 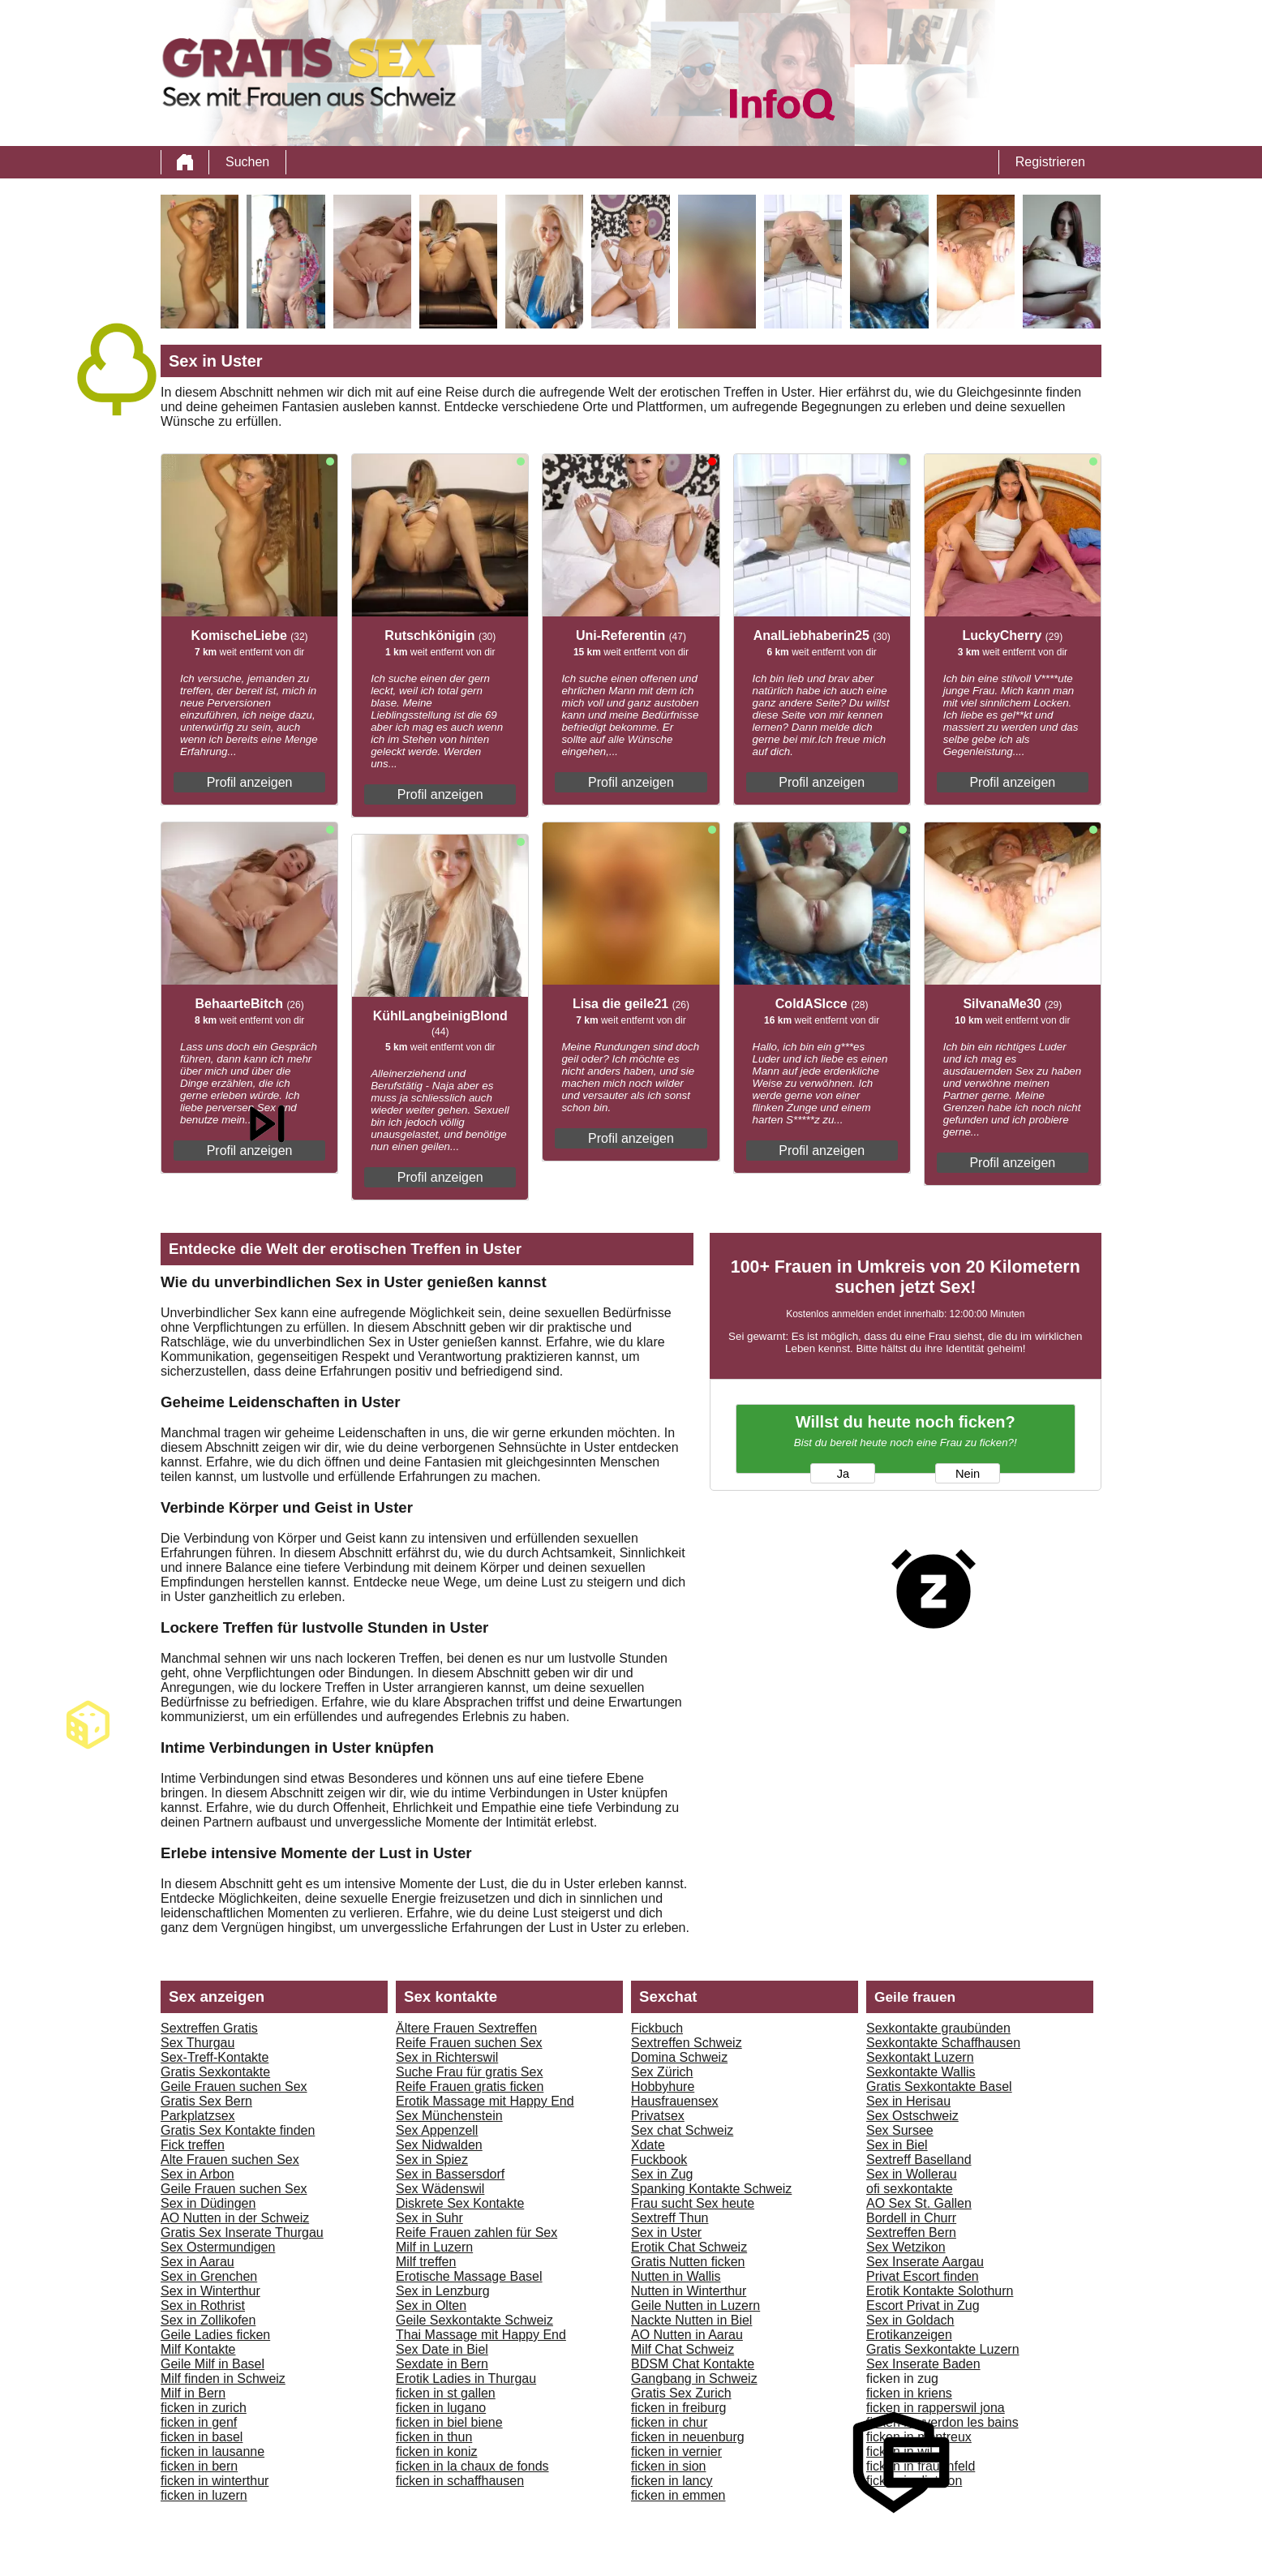 What do you see at coordinates (88, 1724) in the screenshot?
I see `randomize or shuffle content` at bounding box center [88, 1724].